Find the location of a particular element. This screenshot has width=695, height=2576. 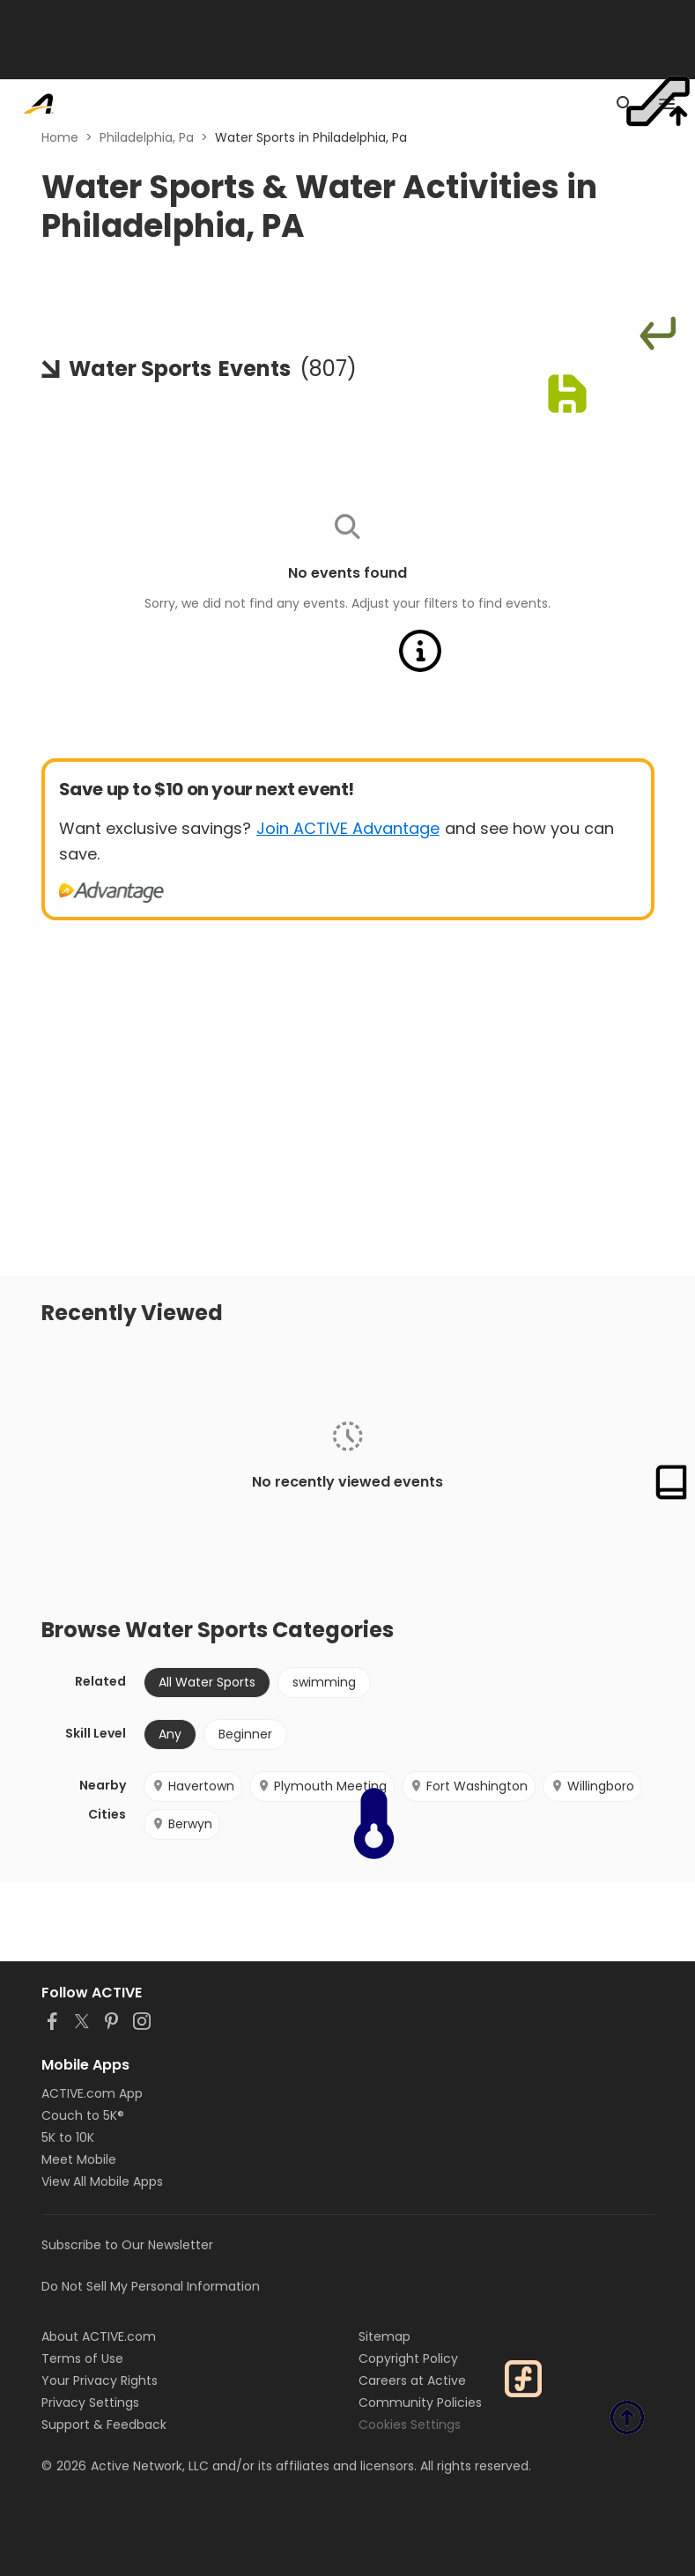

view more information or details is located at coordinates (420, 651).